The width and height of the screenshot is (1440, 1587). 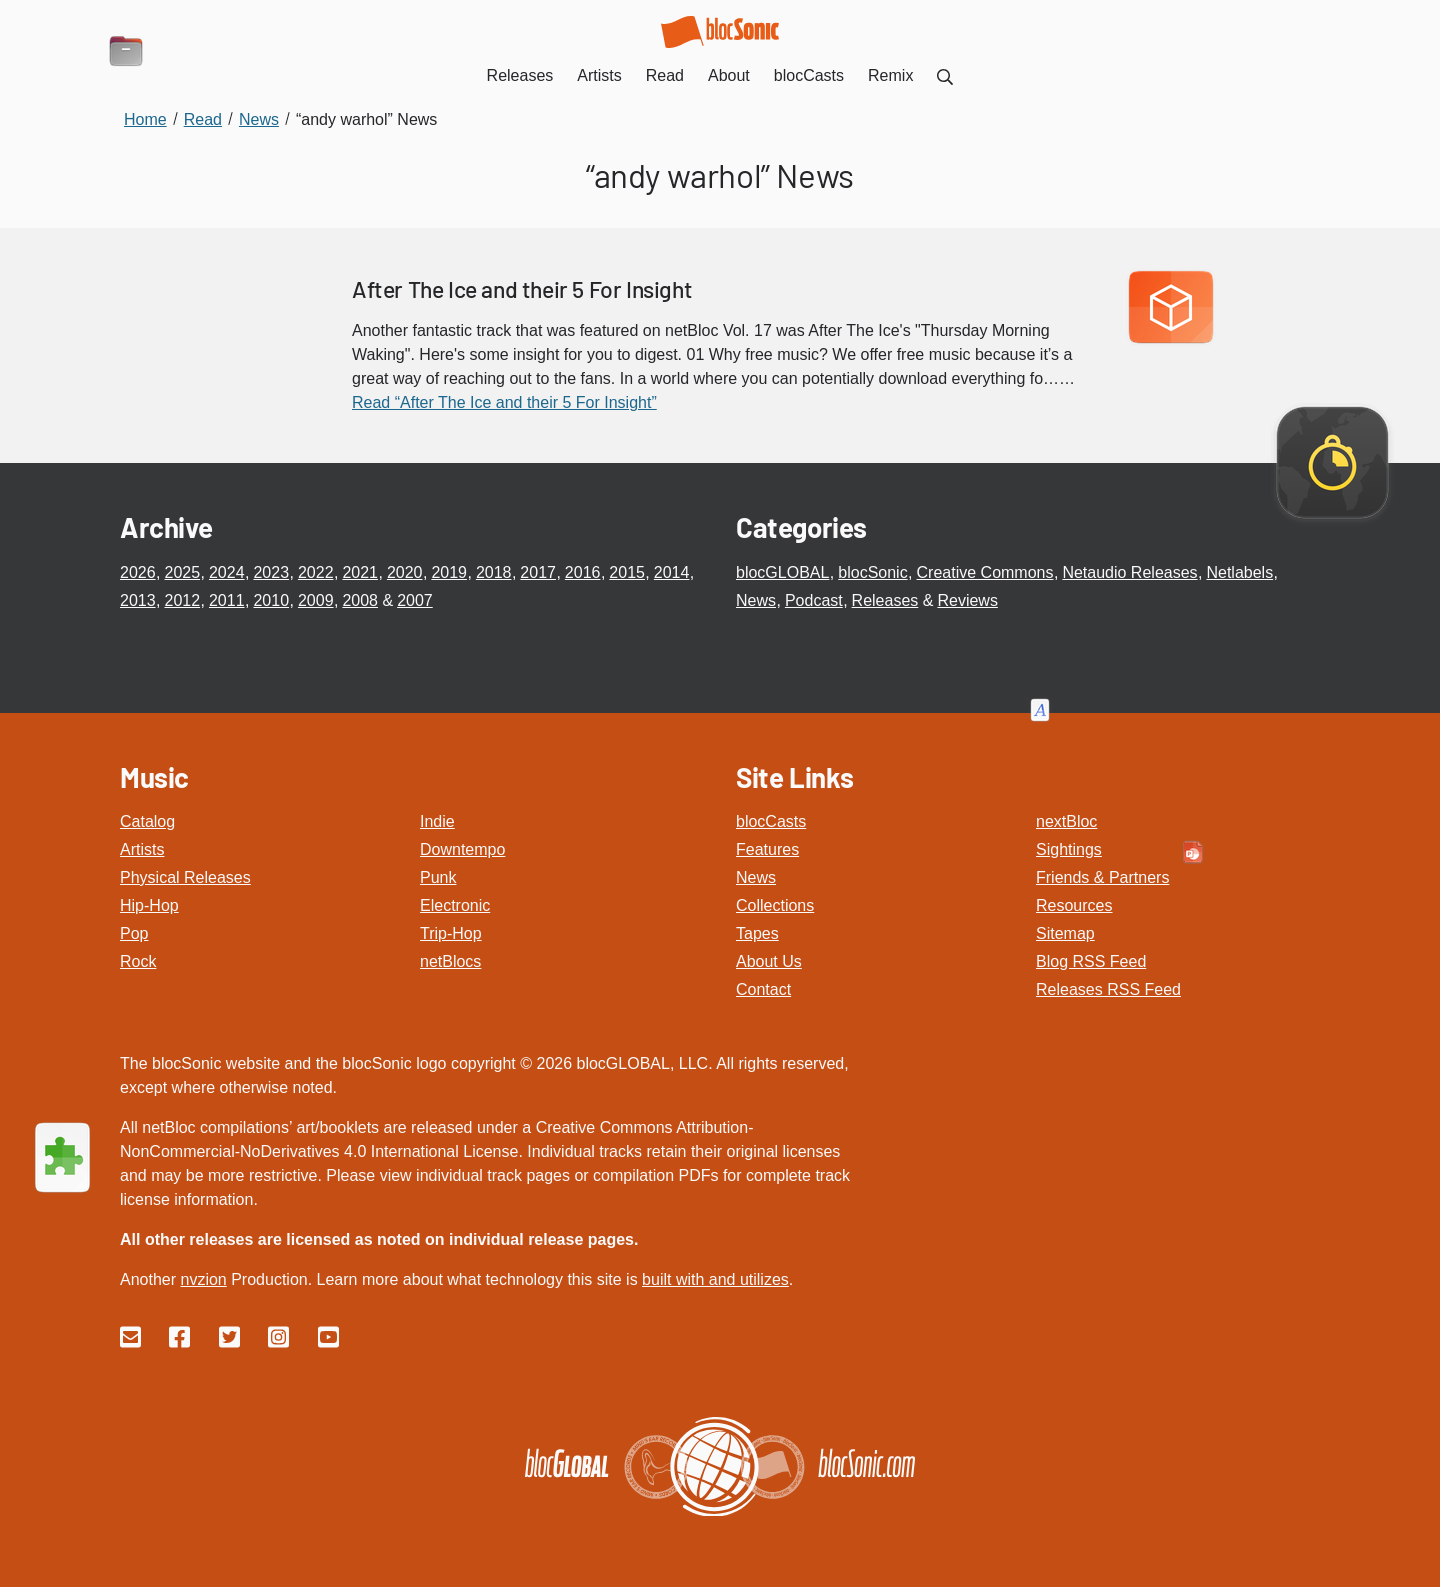 I want to click on manage cookie preferences in your browser, so click(x=1332, y=464).